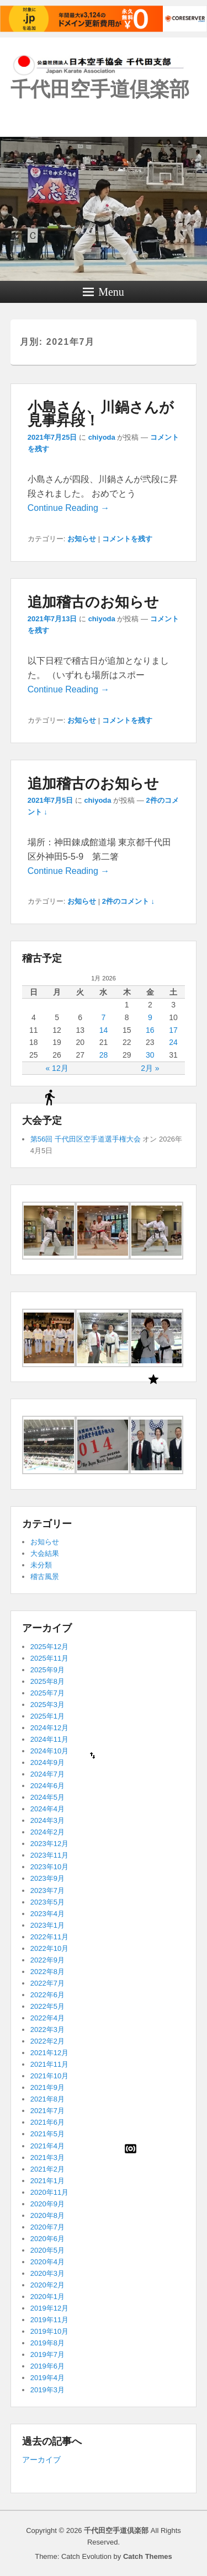  What do you see at coordinates (153, 1379) in the screenshot?
I see `add item to favorites` at bounding box center [153, 1379].